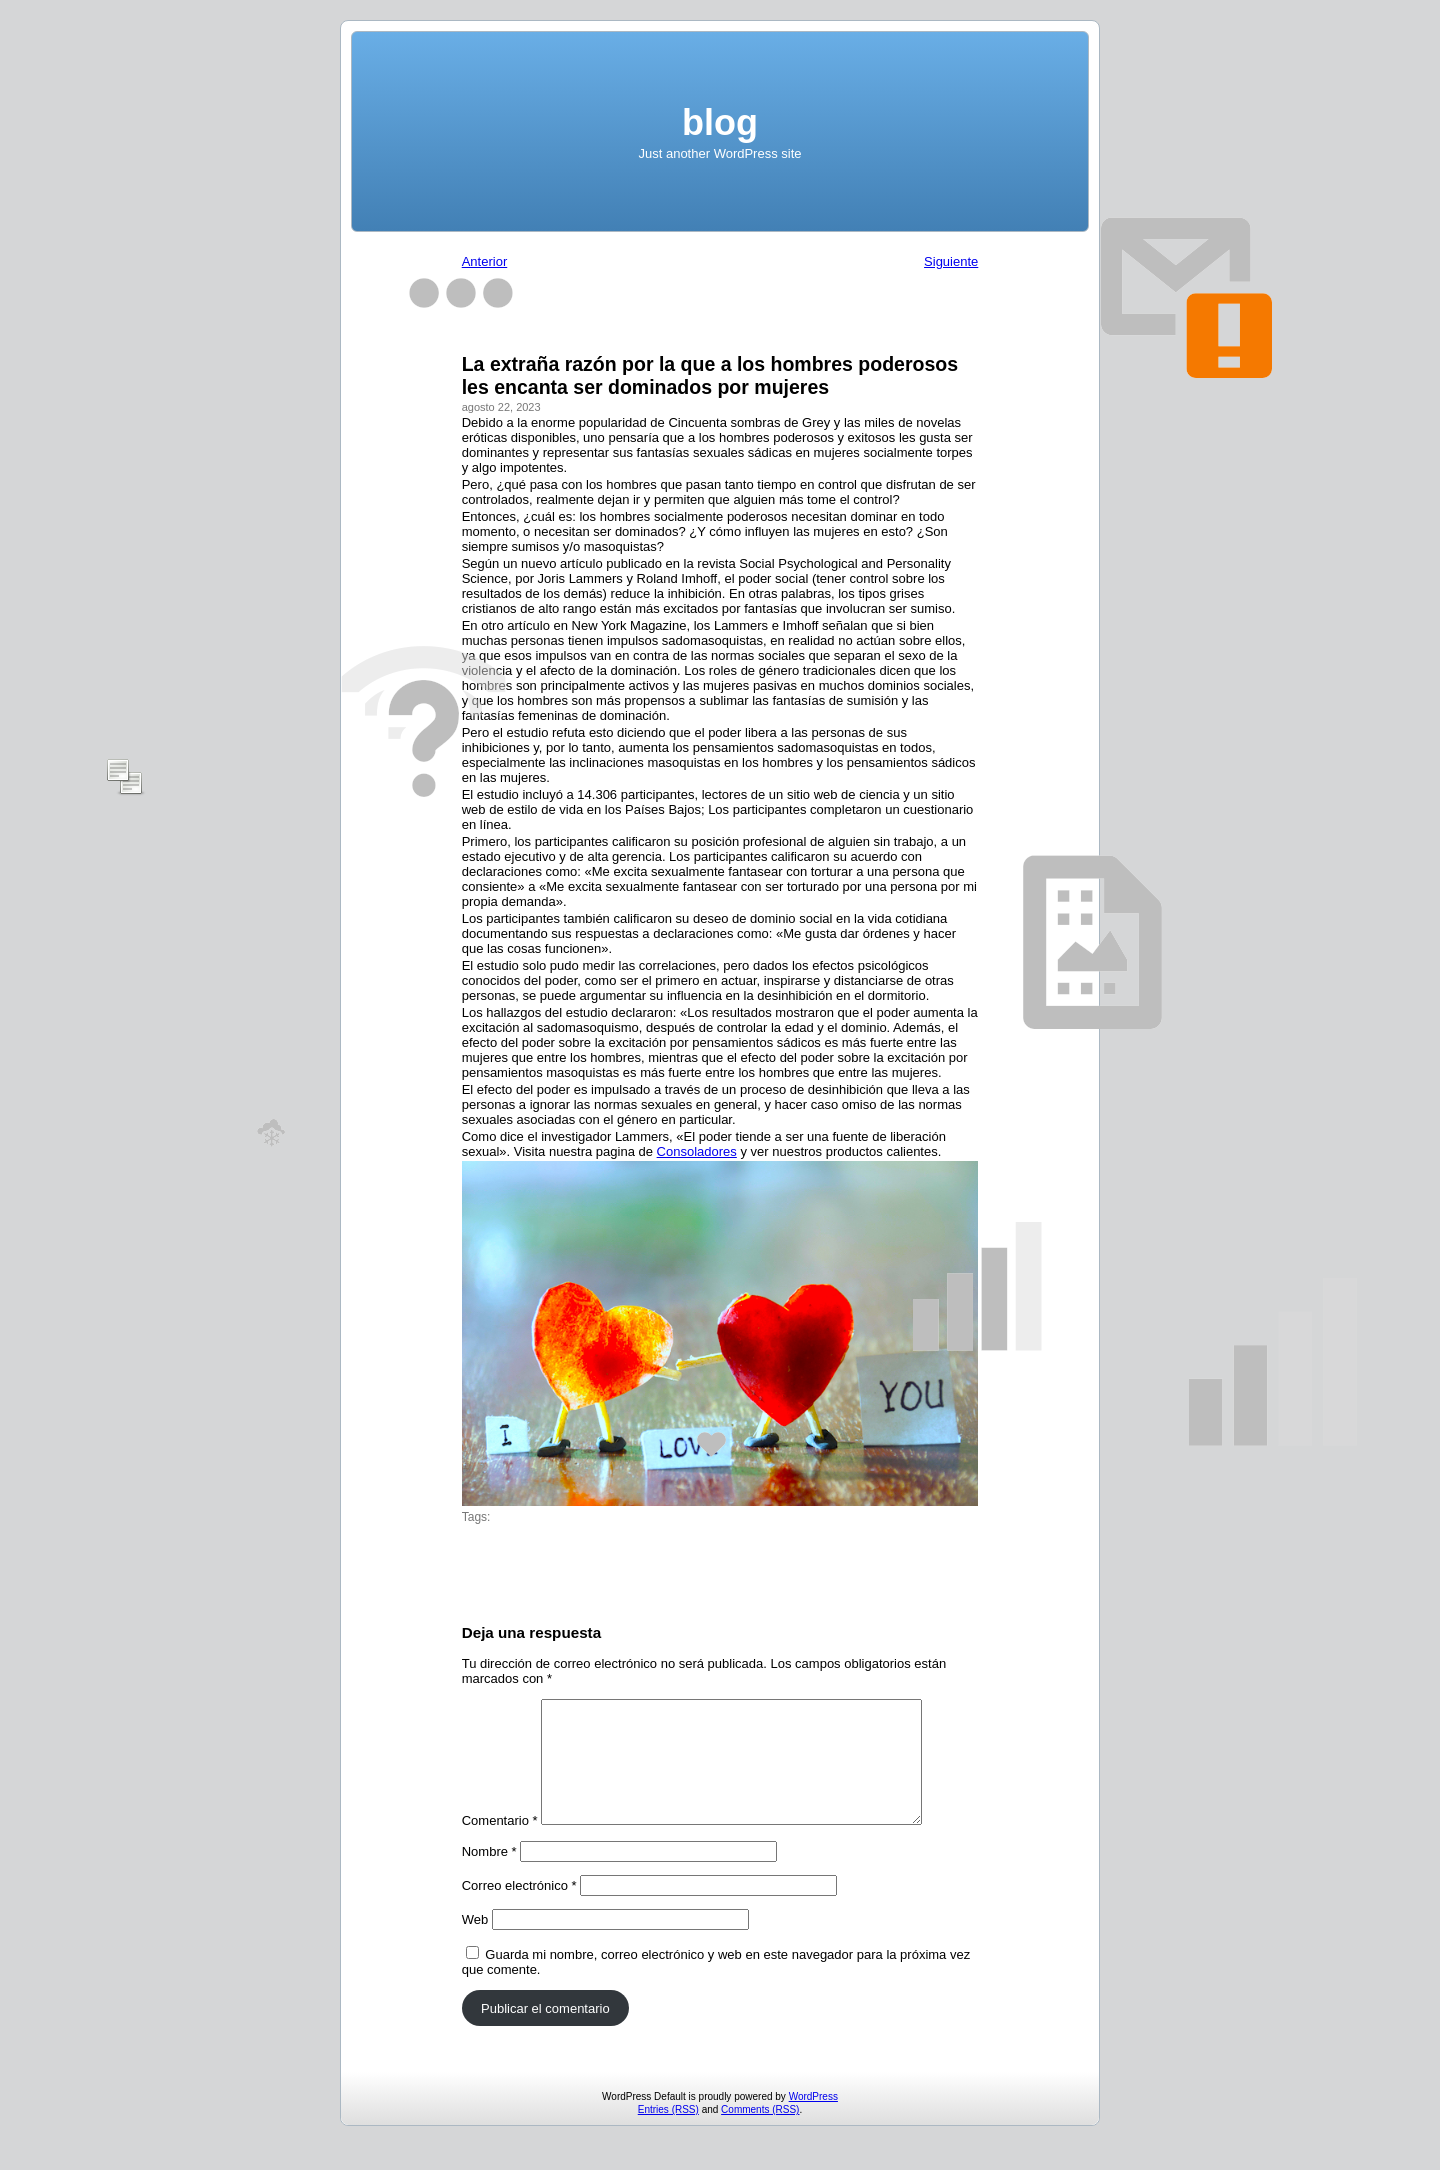 The image size is (1440, 2170). What do you see at coordinates (423, 715) in the screenshot?
I see `indicates no network route available` at bounding box center [423, 715].